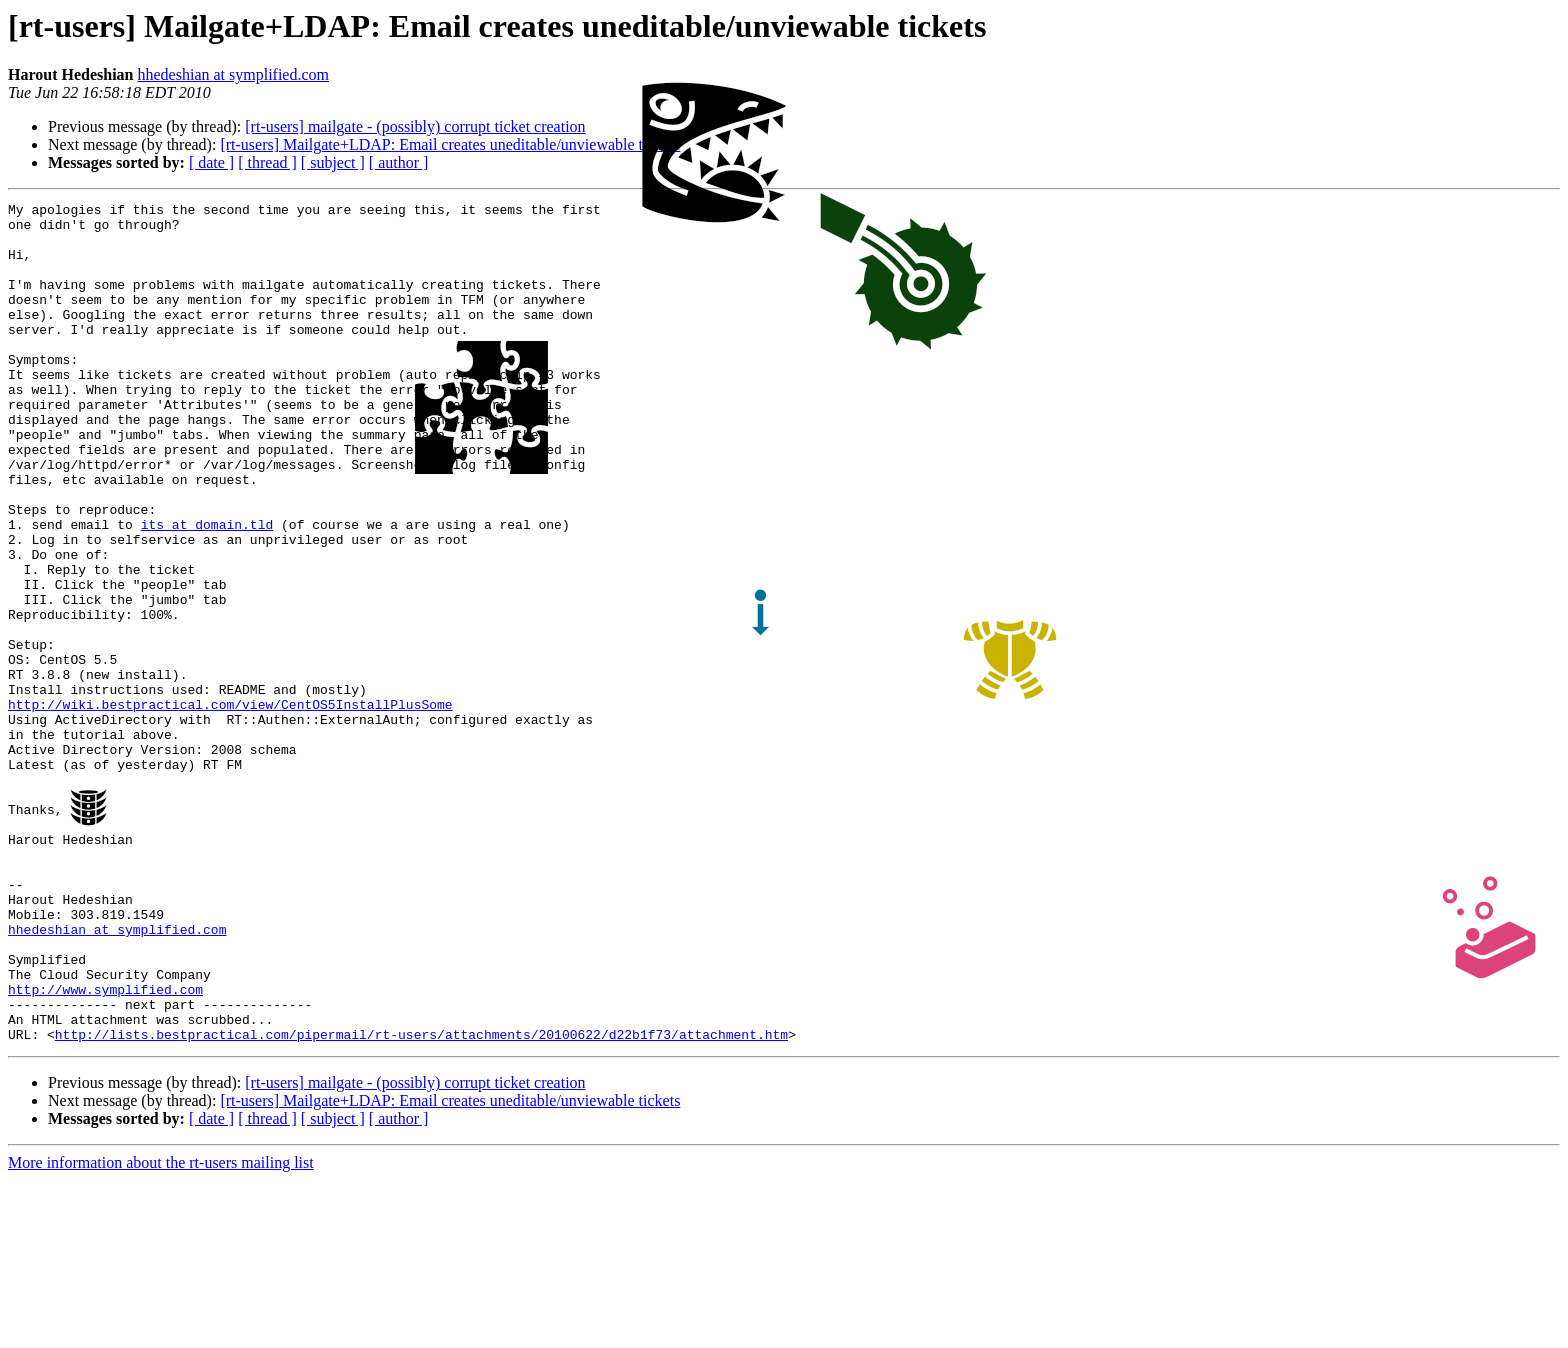 This screenshot has height=1348, width=1568. What do you see at coordinates (88, 807) in the screenshot?
I see `server or database storage indicator` at bounding box center [88, 807].